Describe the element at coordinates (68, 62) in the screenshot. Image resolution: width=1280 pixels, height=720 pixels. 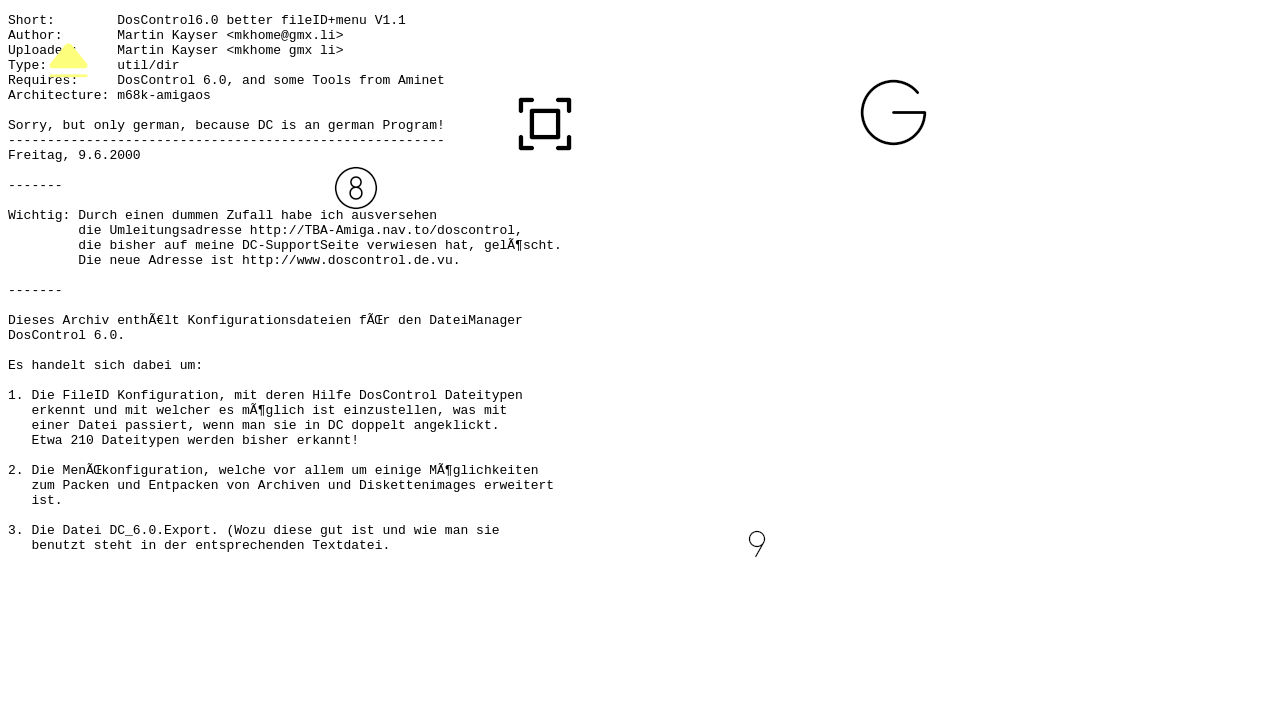
I see `eject media or removable disk` at that location.